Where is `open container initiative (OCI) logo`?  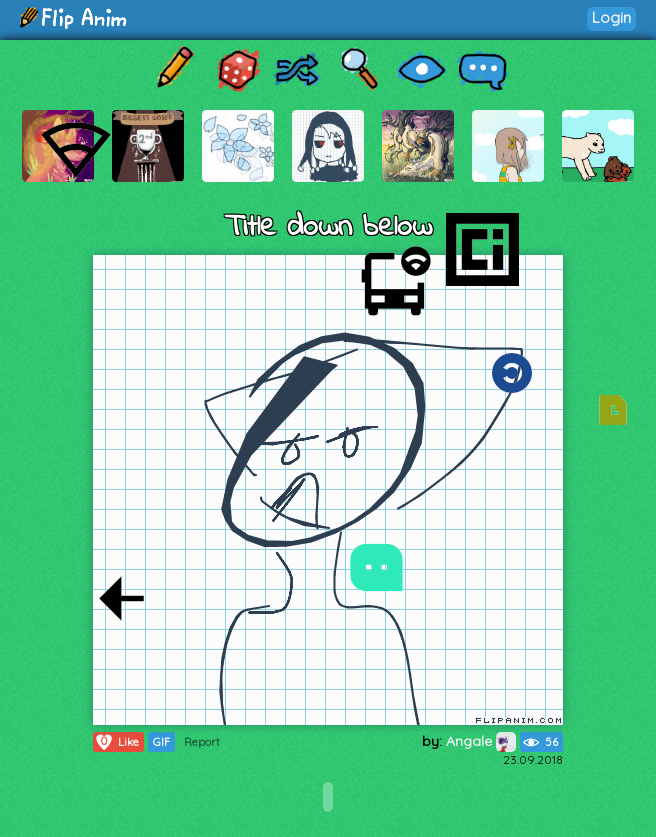 open container initiative (OCI) logo is located at coordinates (482, 249).